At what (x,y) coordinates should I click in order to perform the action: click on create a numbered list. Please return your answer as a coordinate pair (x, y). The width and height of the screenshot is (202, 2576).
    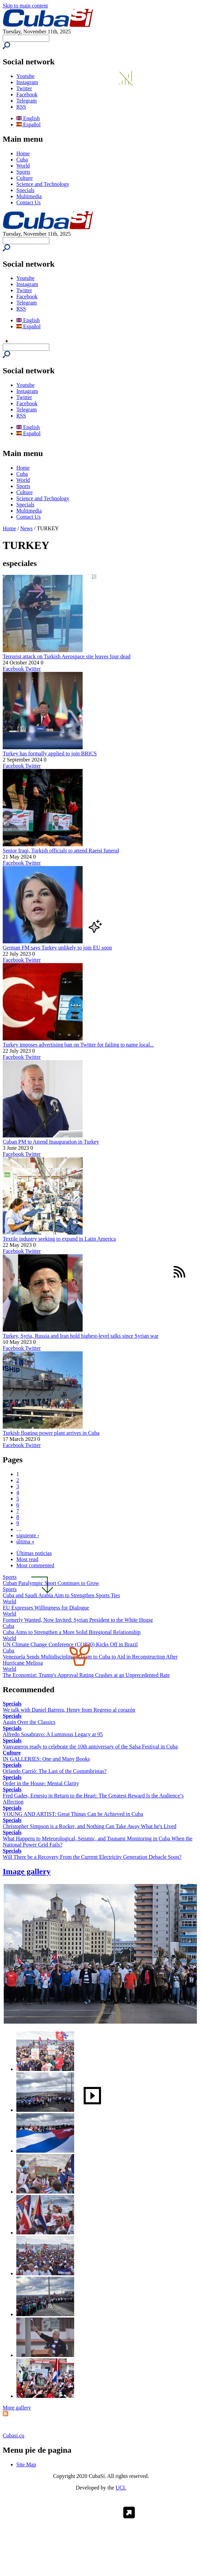
    Looking at the image, I should click on (94, 577).